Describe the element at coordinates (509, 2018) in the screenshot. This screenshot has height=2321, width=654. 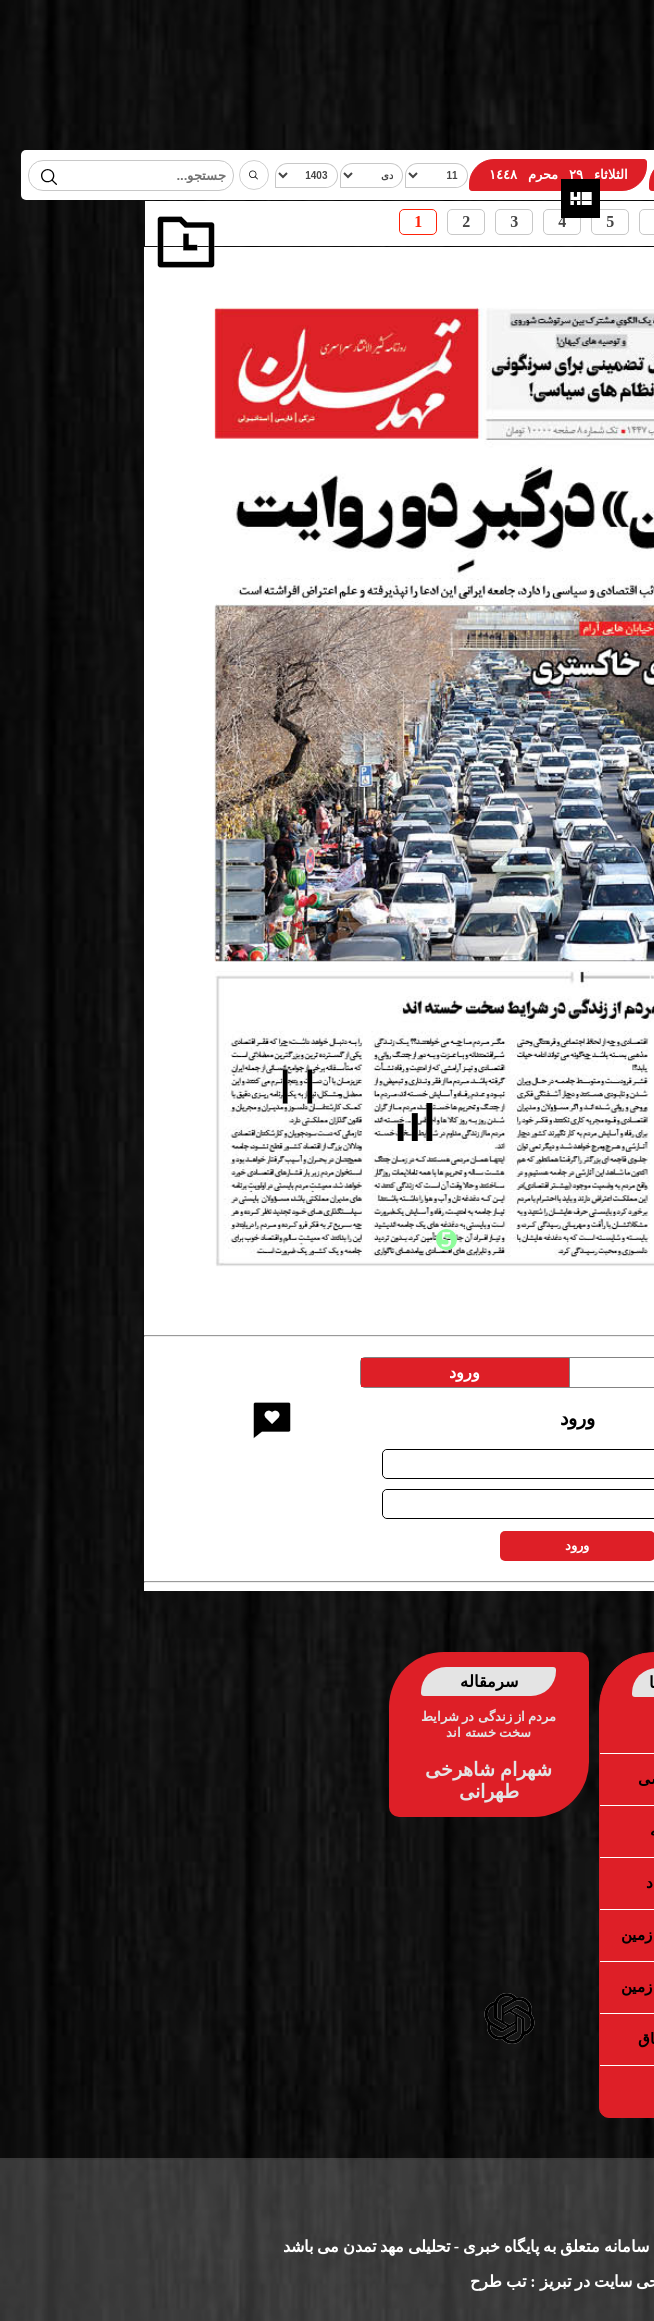
I see `open OpenAI or ChatGPT app` at that location.